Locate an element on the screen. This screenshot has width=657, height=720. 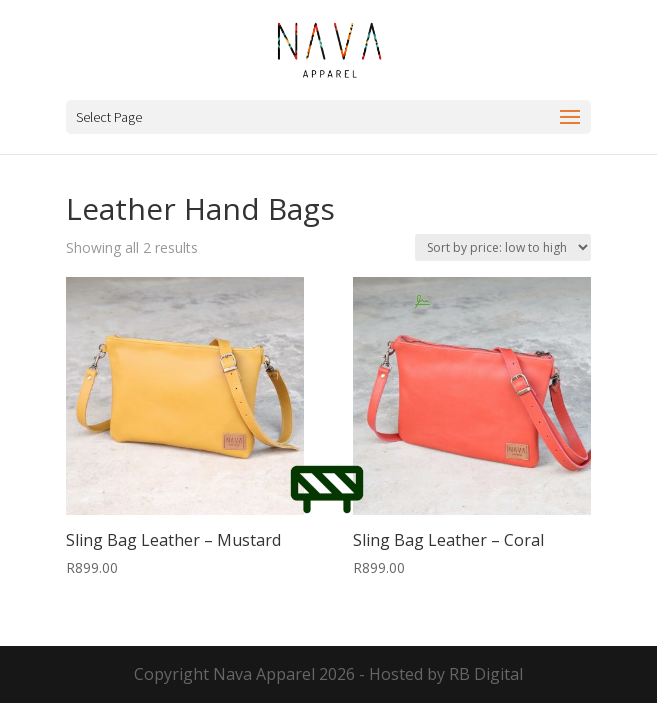
indicates a blocked or restricted area is located at coordinates (327, 487).